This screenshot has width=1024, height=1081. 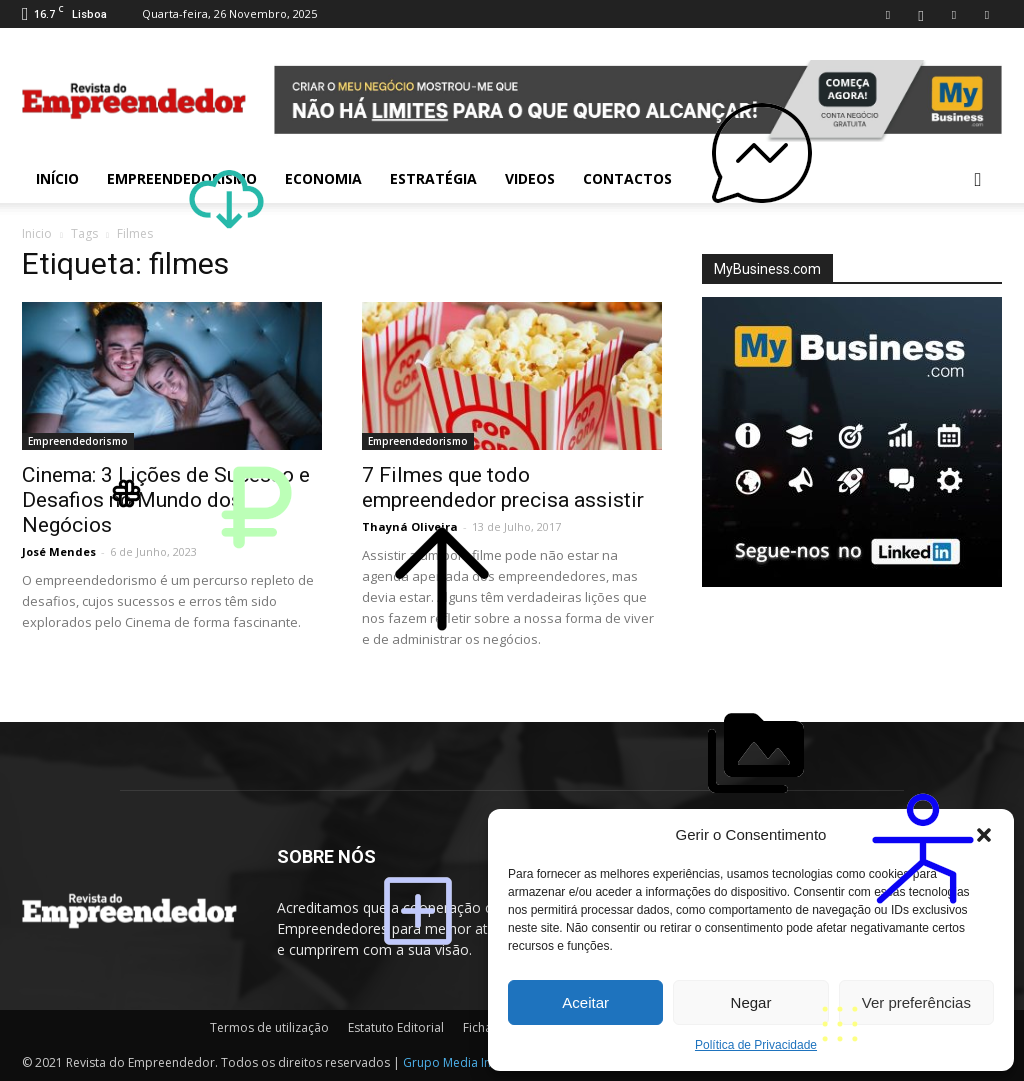 I want to click on move item up in a list, so click(x=442, y=579).